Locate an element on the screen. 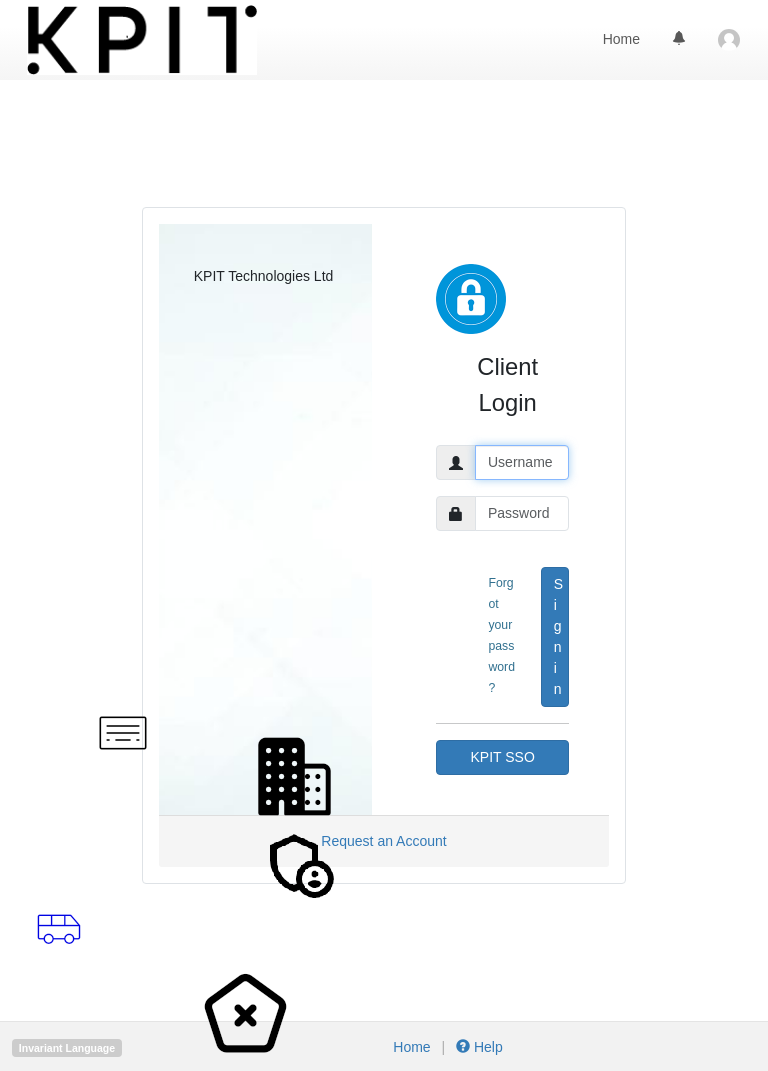  open on-screen keyboard is located at coordinates (123, 733).